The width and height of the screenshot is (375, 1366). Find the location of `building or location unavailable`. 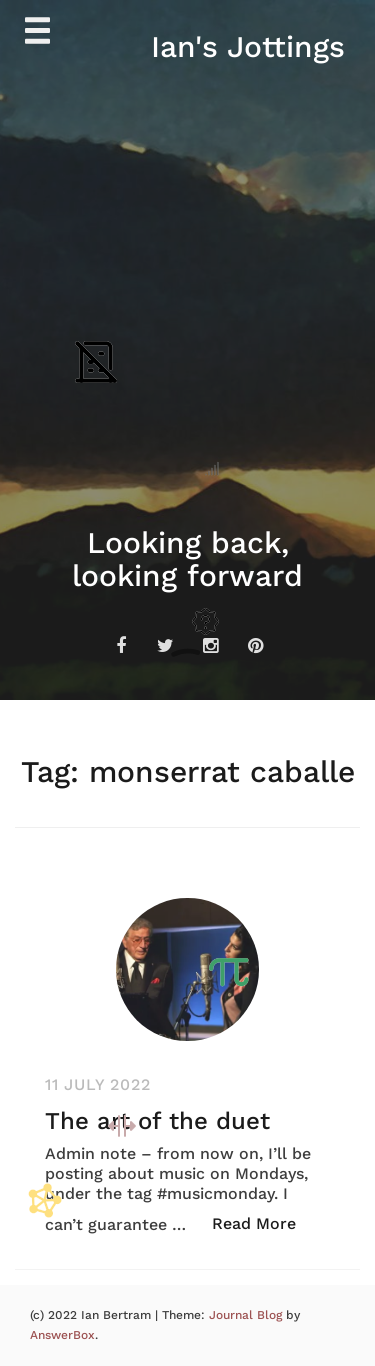

building or location unavailable is located at coordinates (96, 362).